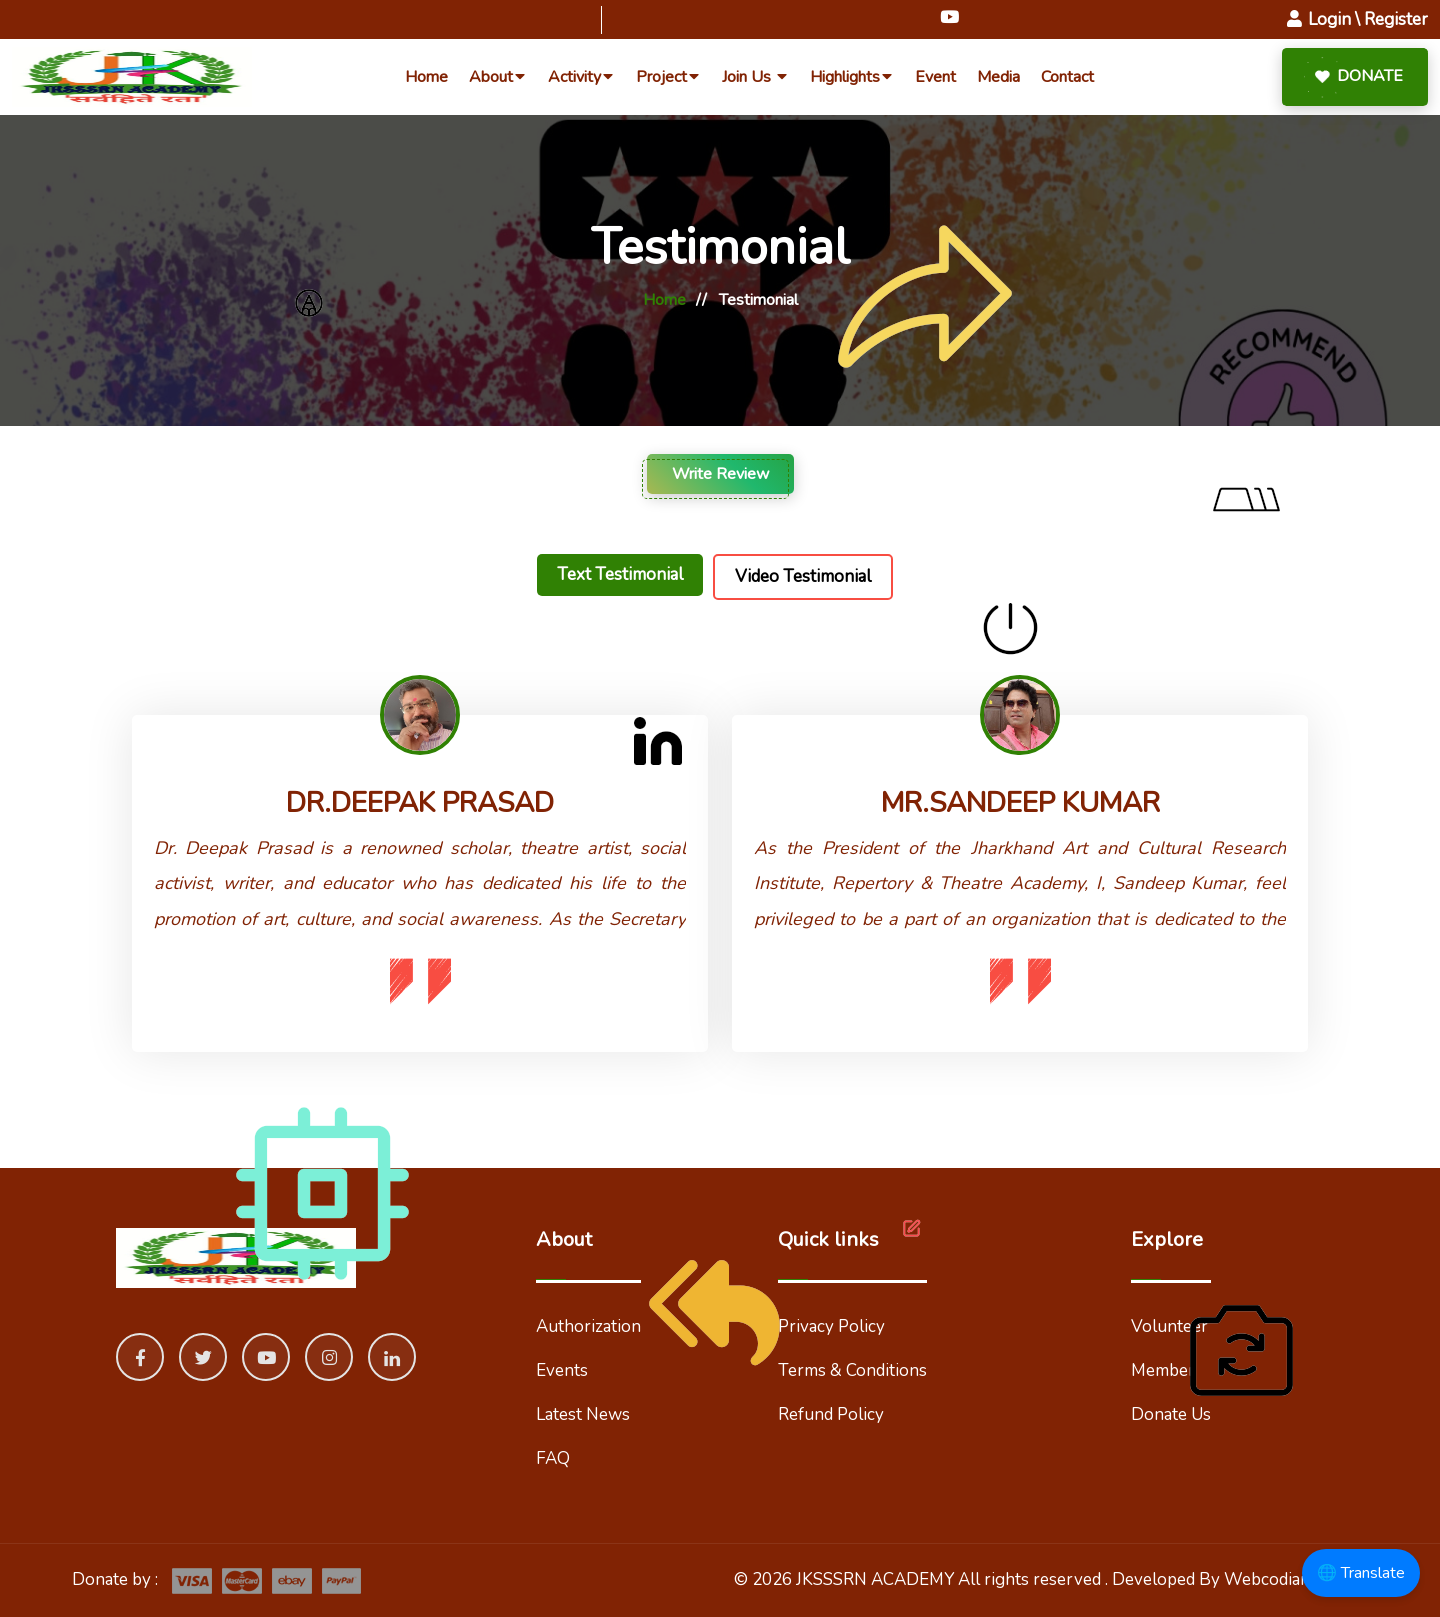 The image size is (1440, 1617). What do you see at coordinates (309, 303) in the screenshot?
I see `edit profile or account settings` at bounding box center [309, 303].